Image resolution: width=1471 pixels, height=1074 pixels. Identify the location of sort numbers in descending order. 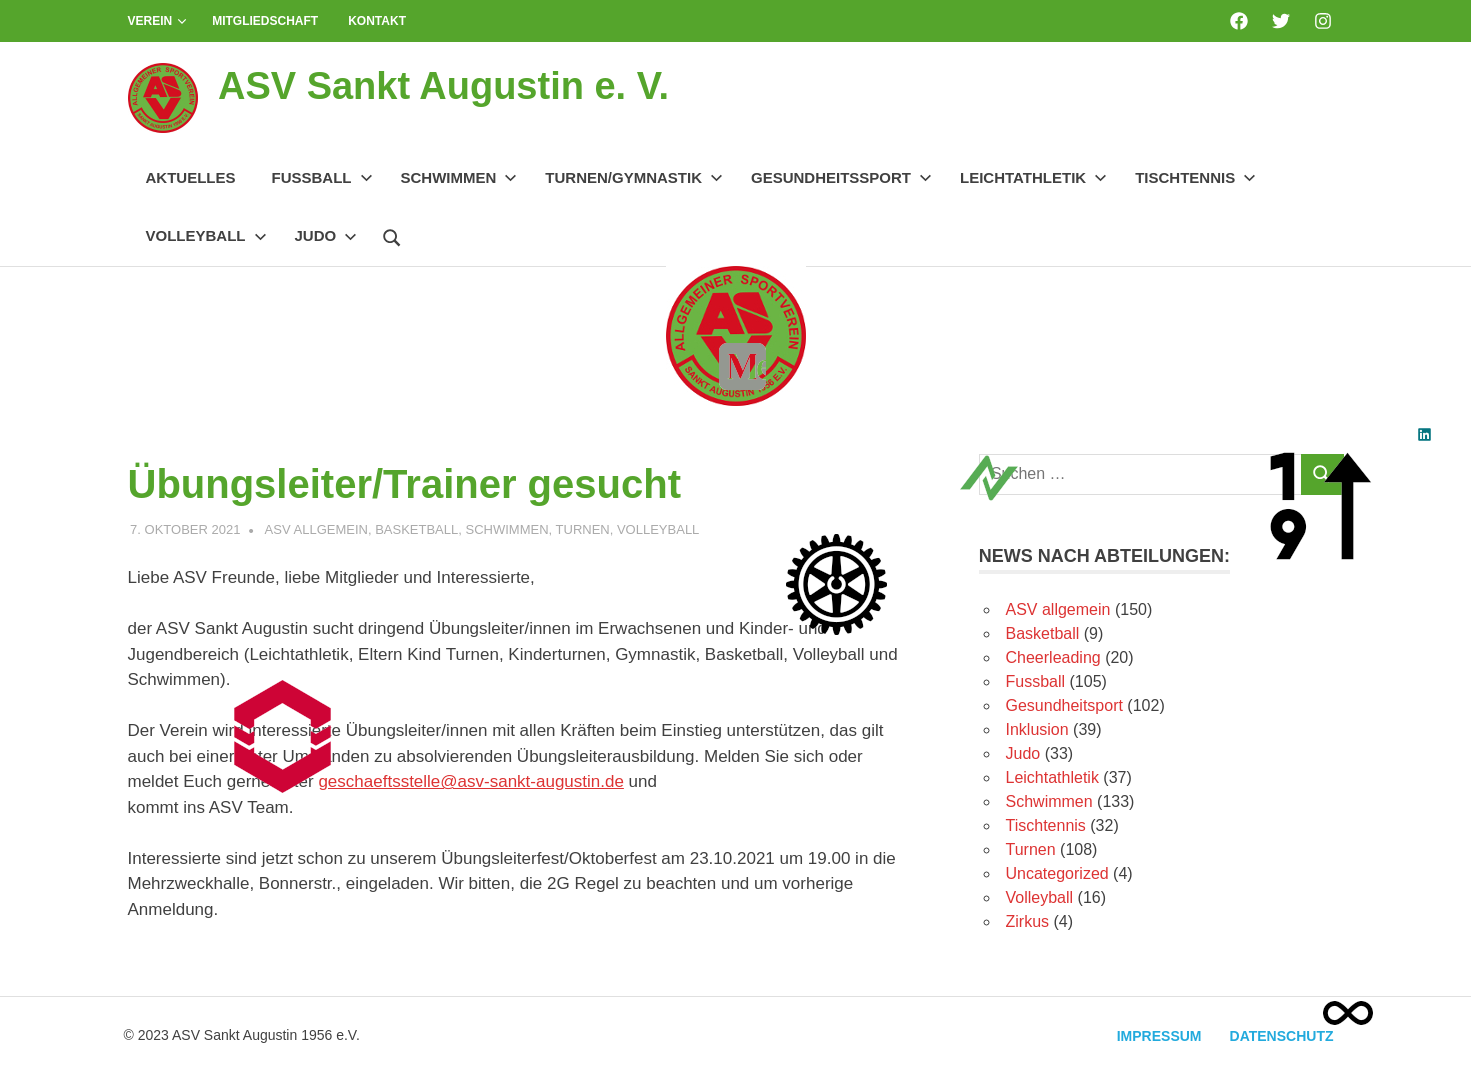
(1312, 506).